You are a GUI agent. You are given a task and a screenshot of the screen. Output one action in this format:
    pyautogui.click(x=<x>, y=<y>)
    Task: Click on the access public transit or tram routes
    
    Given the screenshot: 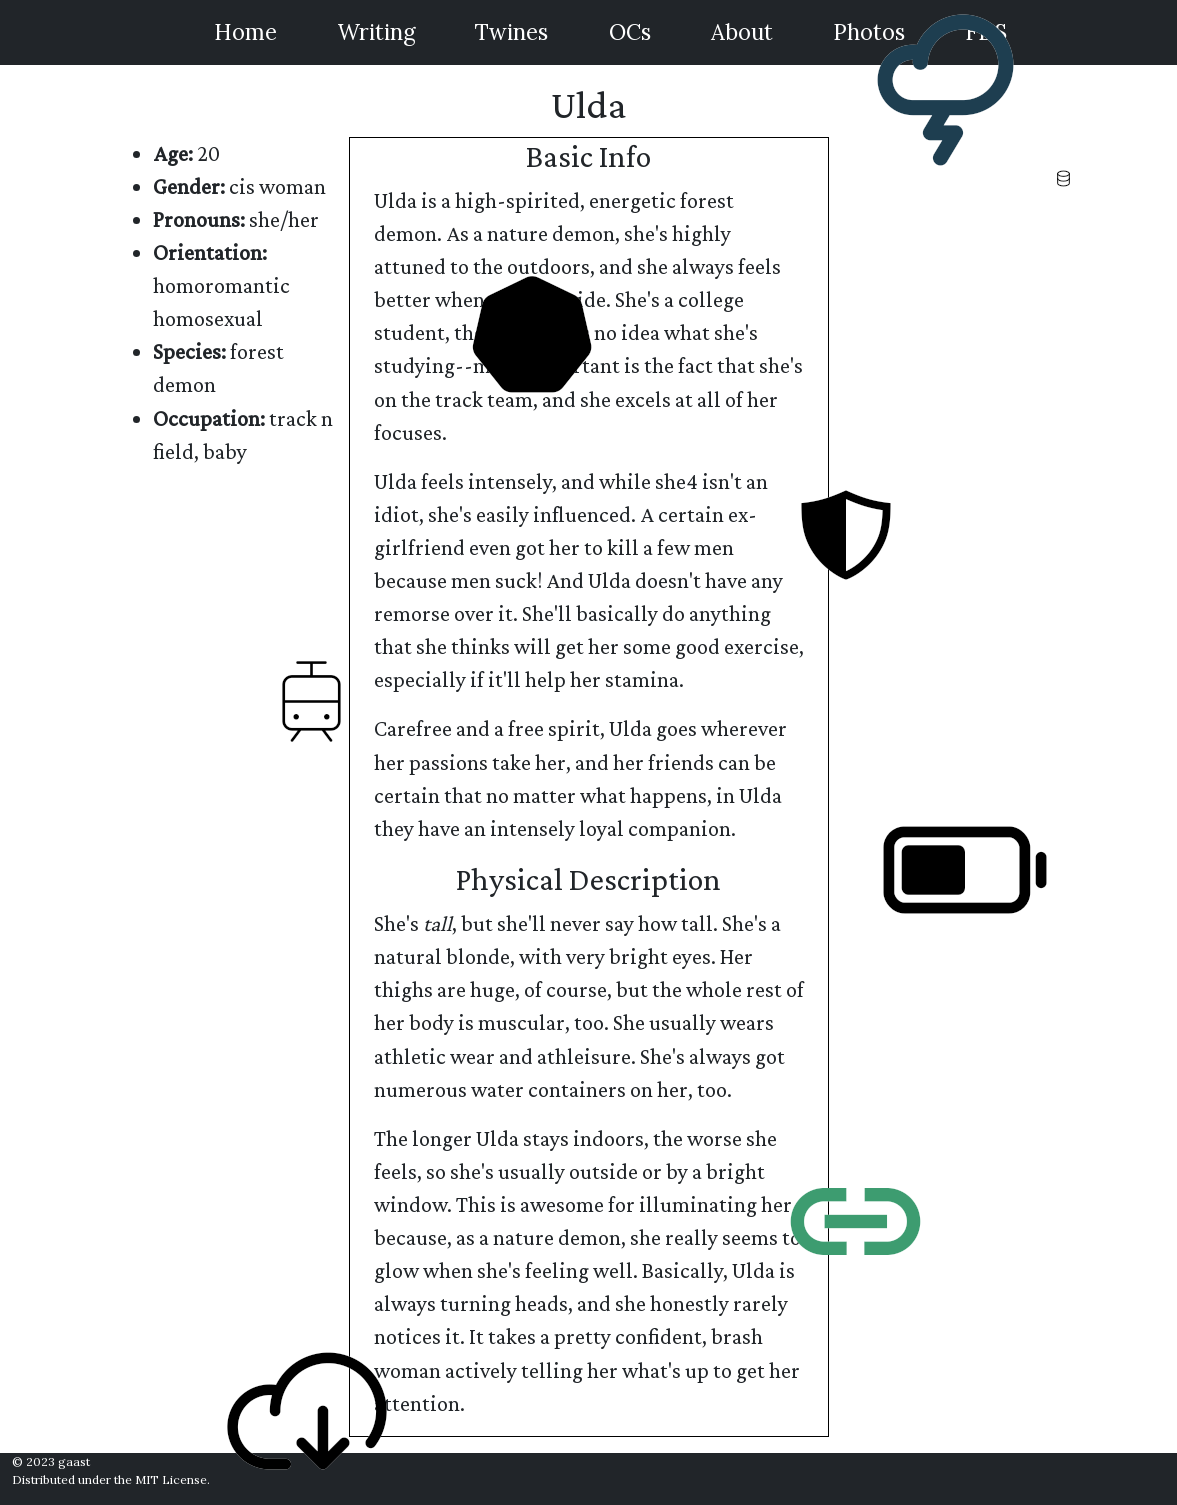 What is the action you would take?
    pyautogui.click(x=311, y=701)
    